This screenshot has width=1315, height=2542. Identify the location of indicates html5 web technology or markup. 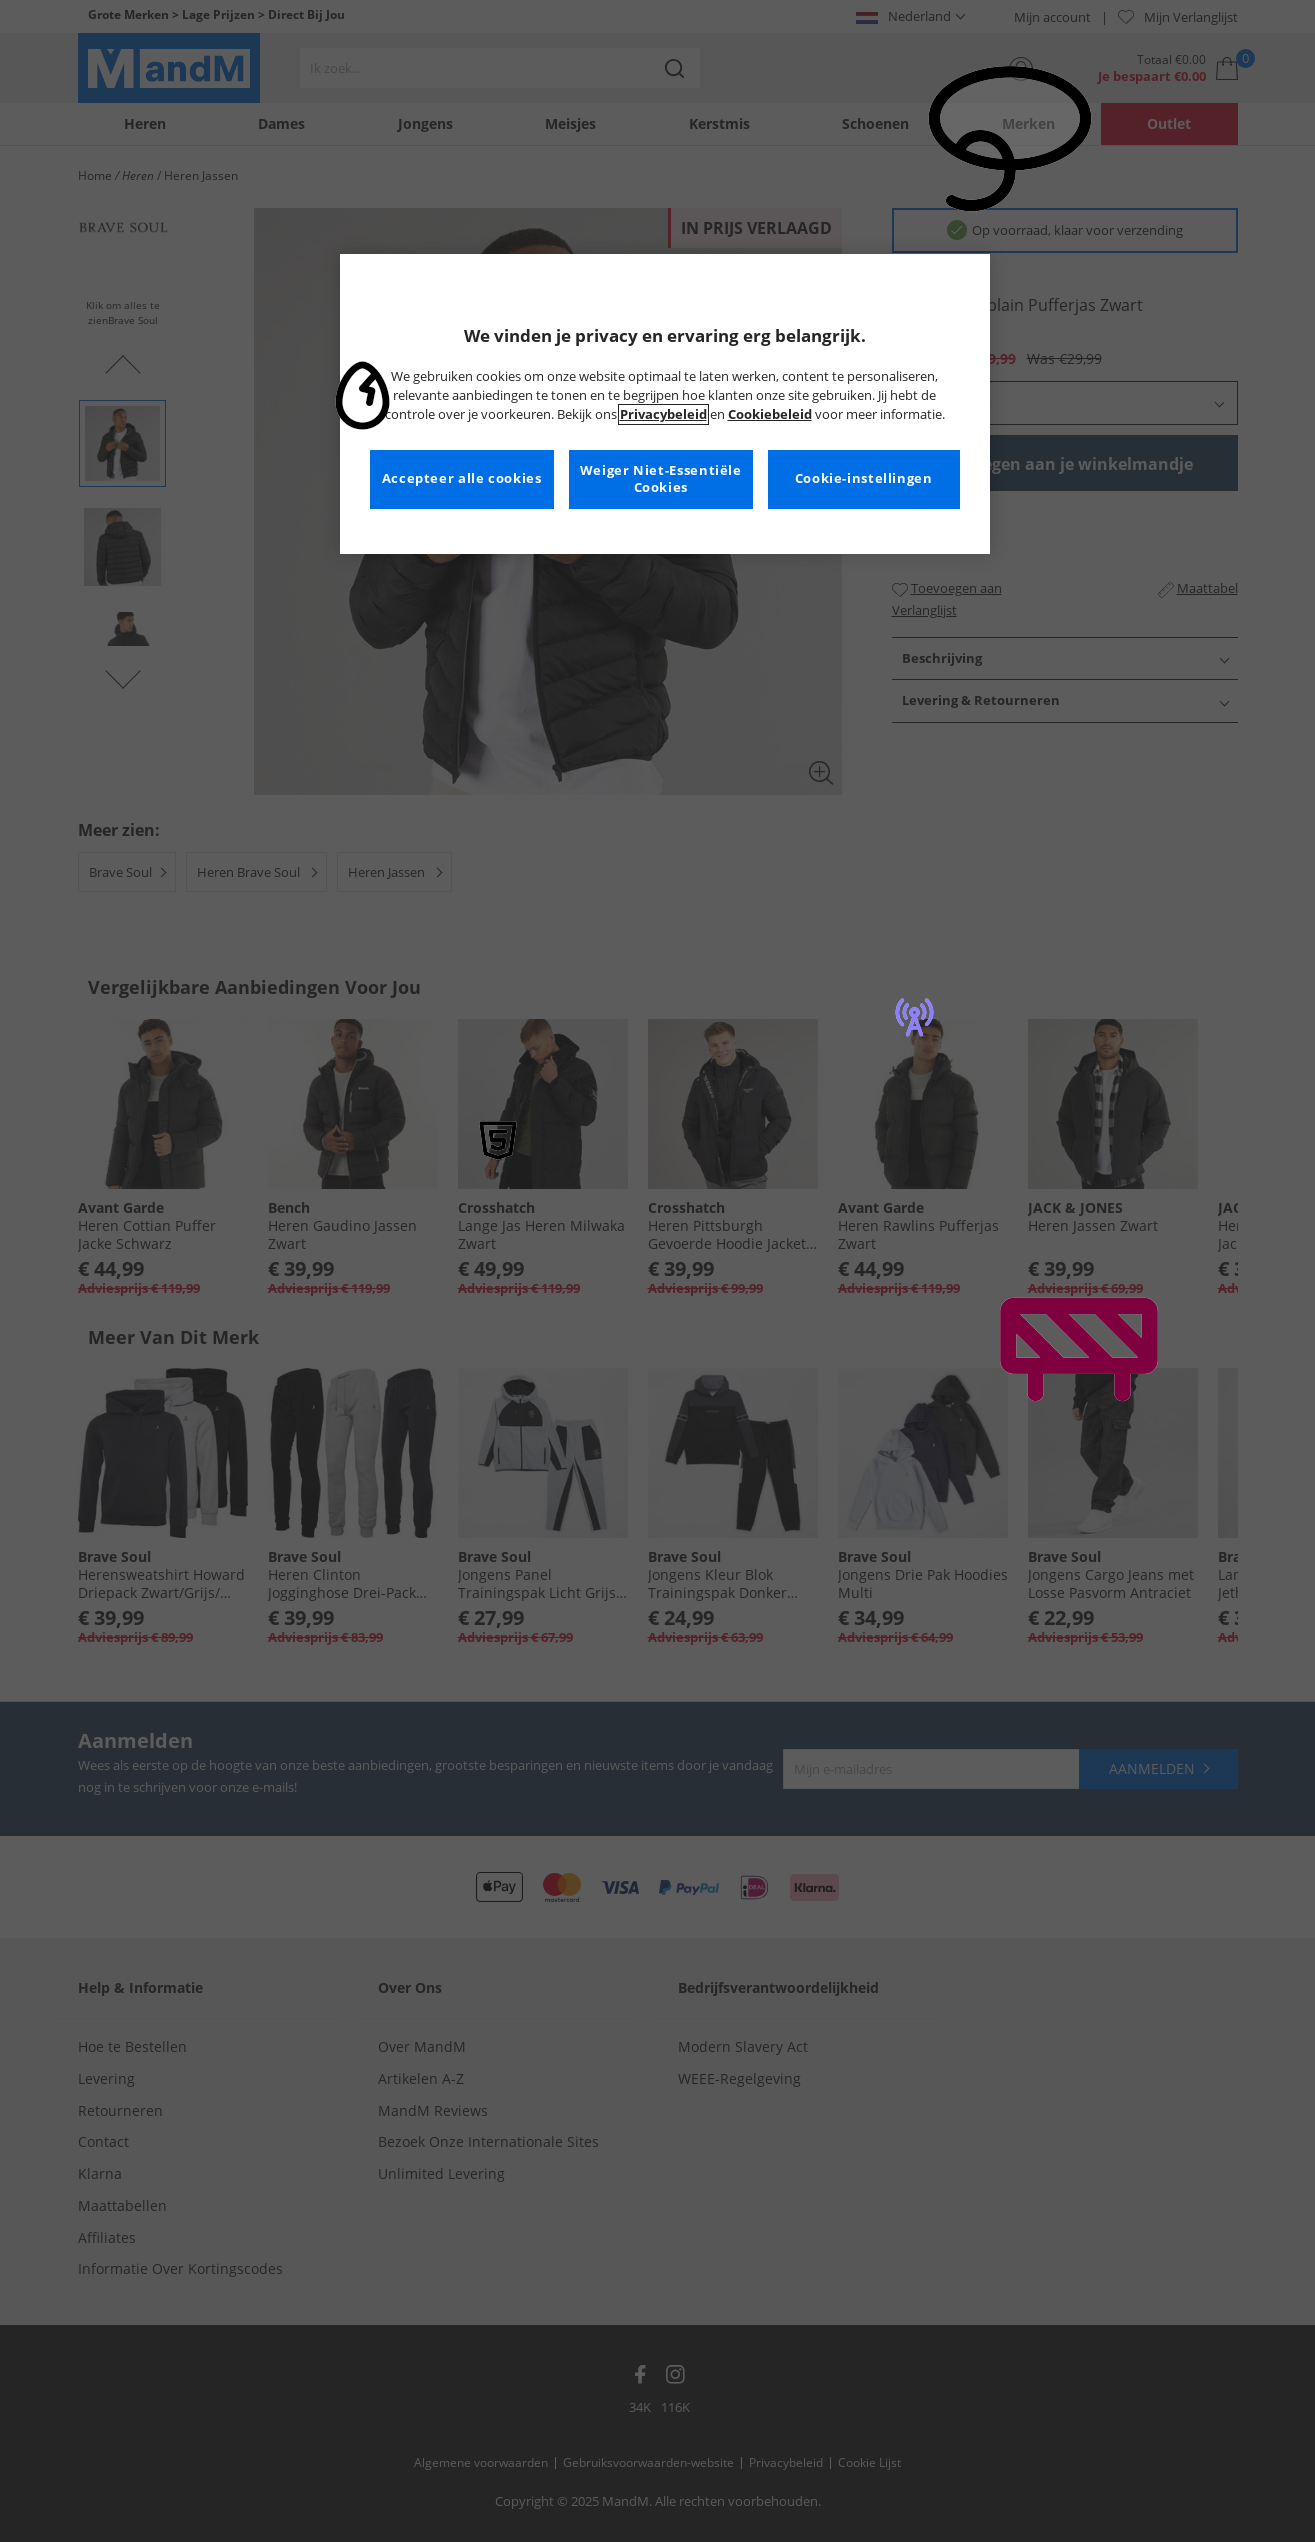
(498, 1140).